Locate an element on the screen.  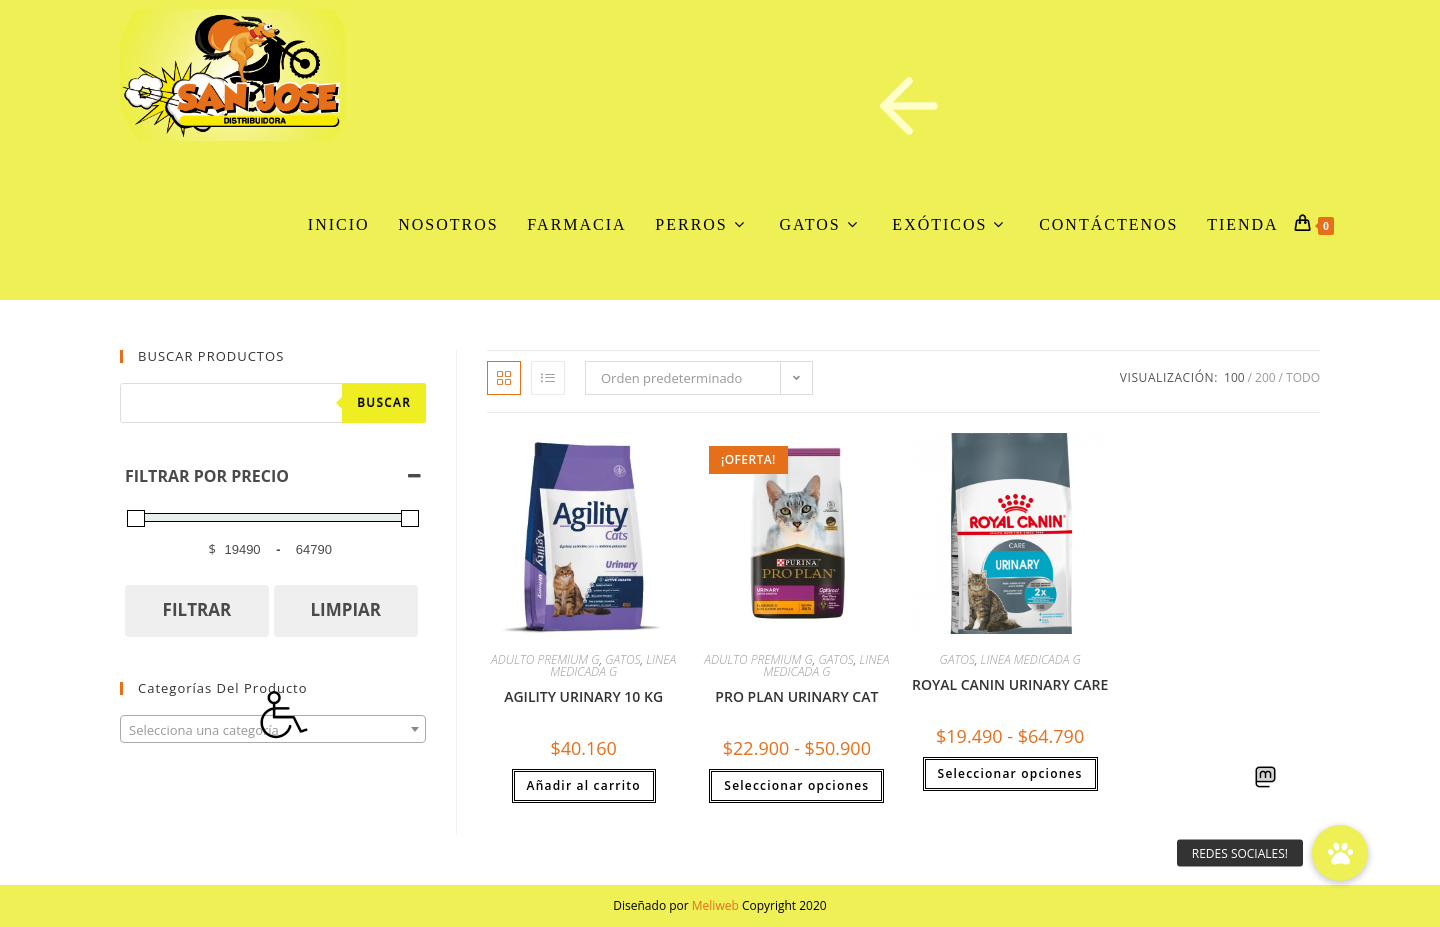
open mastodon app is located at coordinates (1265, 776).